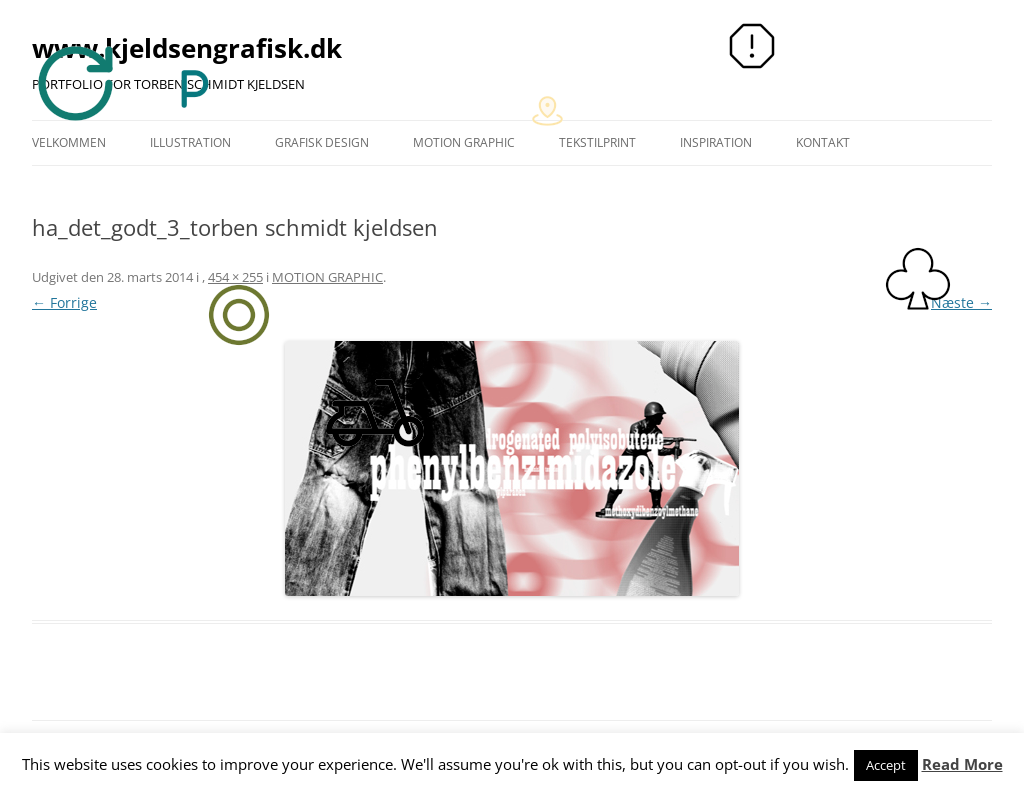 The width and height of the screenshot is (1024, 793). Describe the element at coordinates (195, 89) in the screenshot. I see `indicates parking availability or location` at that location.